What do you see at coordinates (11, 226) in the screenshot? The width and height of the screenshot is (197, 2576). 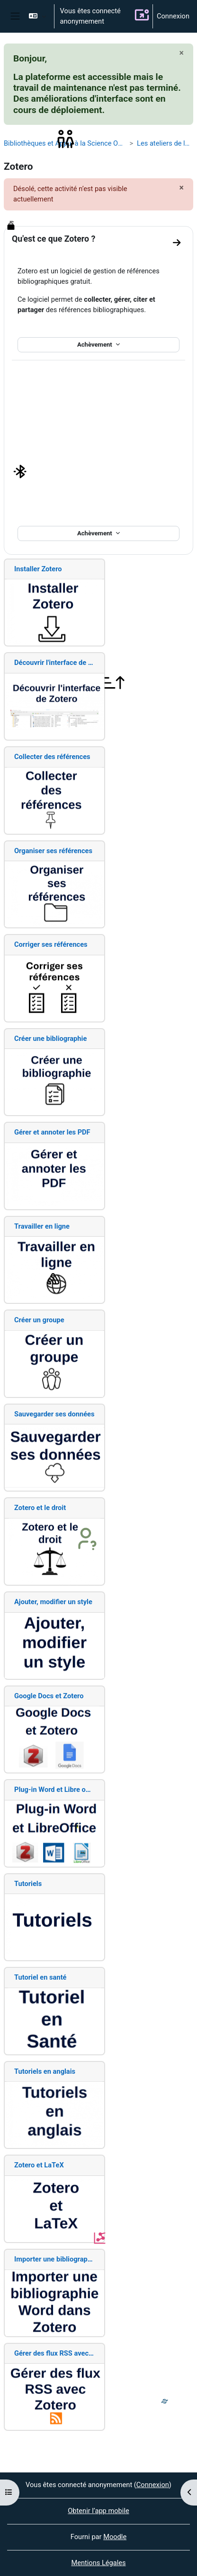 I see `access hand washing or hygiene instructions` at bounding box center [11, 226].